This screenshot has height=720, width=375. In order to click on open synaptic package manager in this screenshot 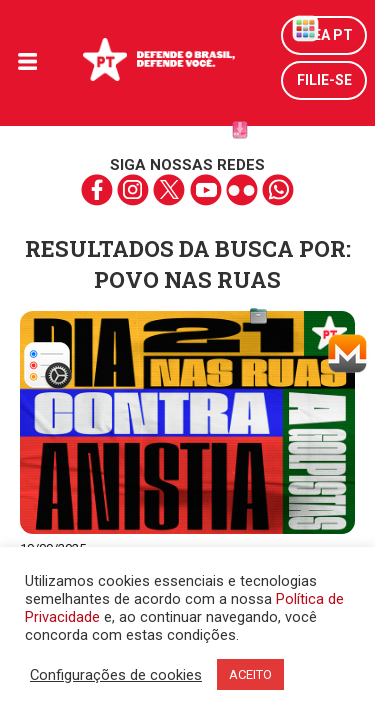, I will do `click(240, 130)`.